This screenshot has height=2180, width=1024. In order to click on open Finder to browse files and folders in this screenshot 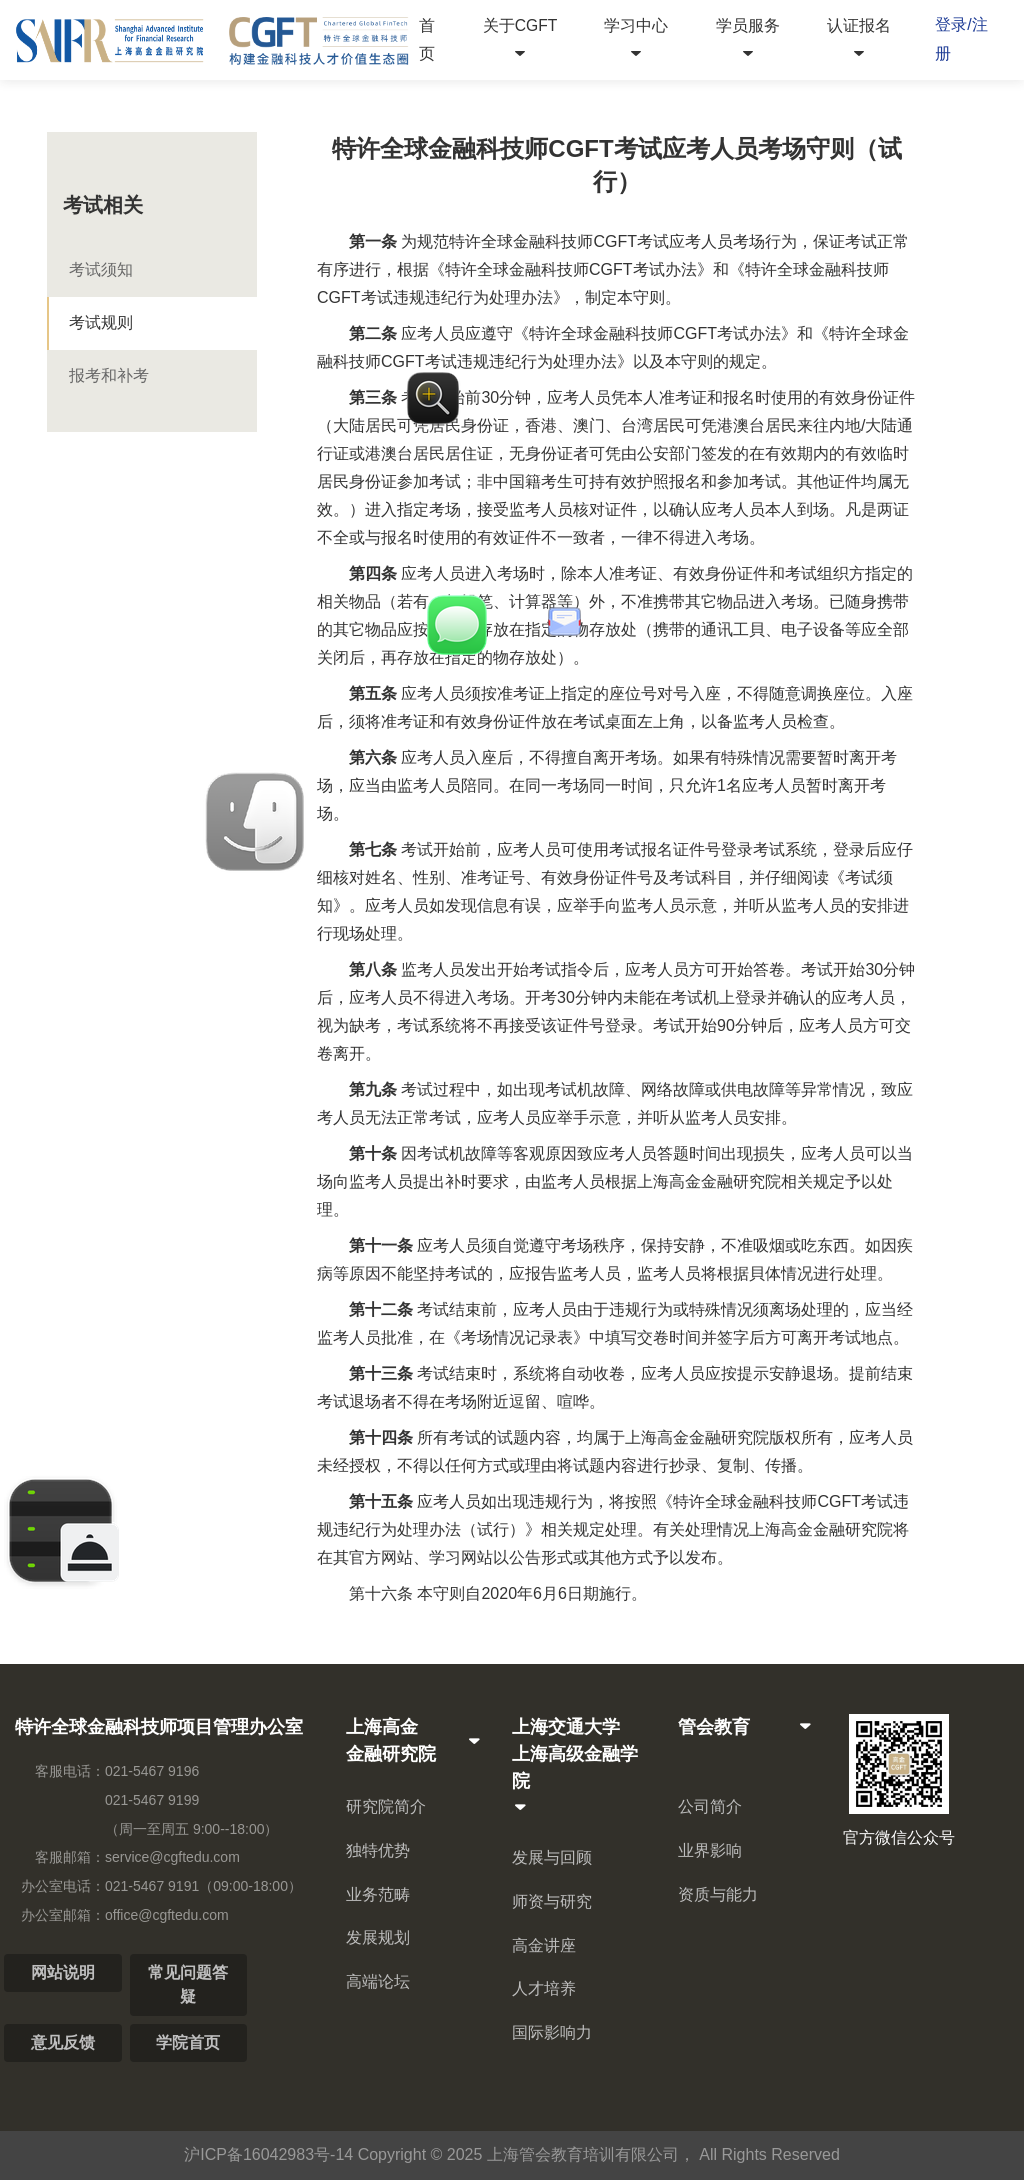, I will do `click(255, 822)`.